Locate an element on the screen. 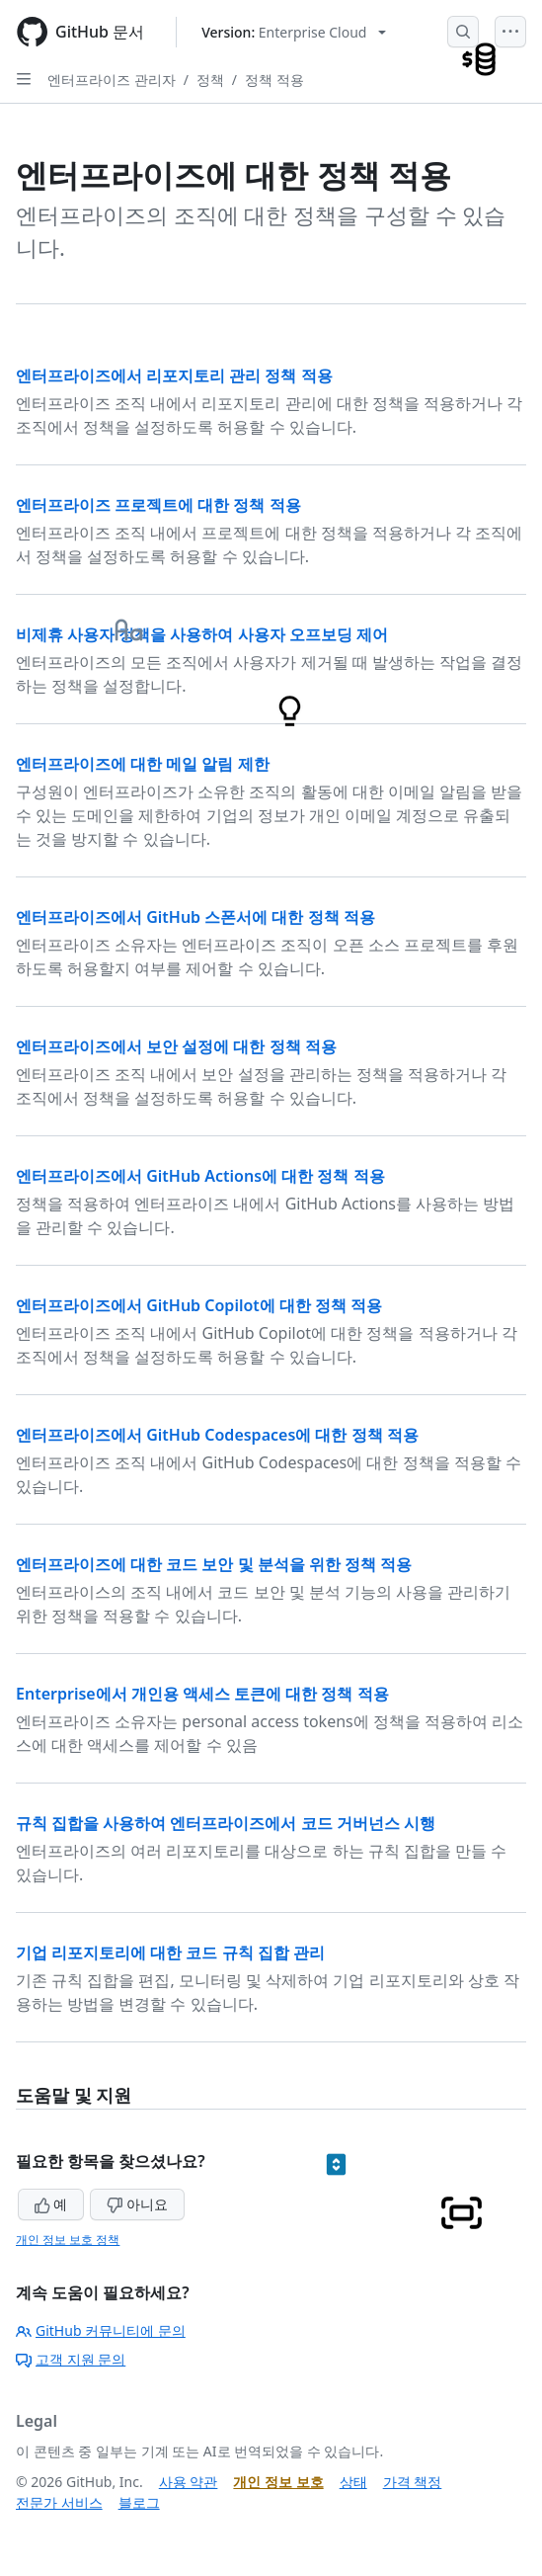  view business plan or financial overview is located at coordinates (479, 59).